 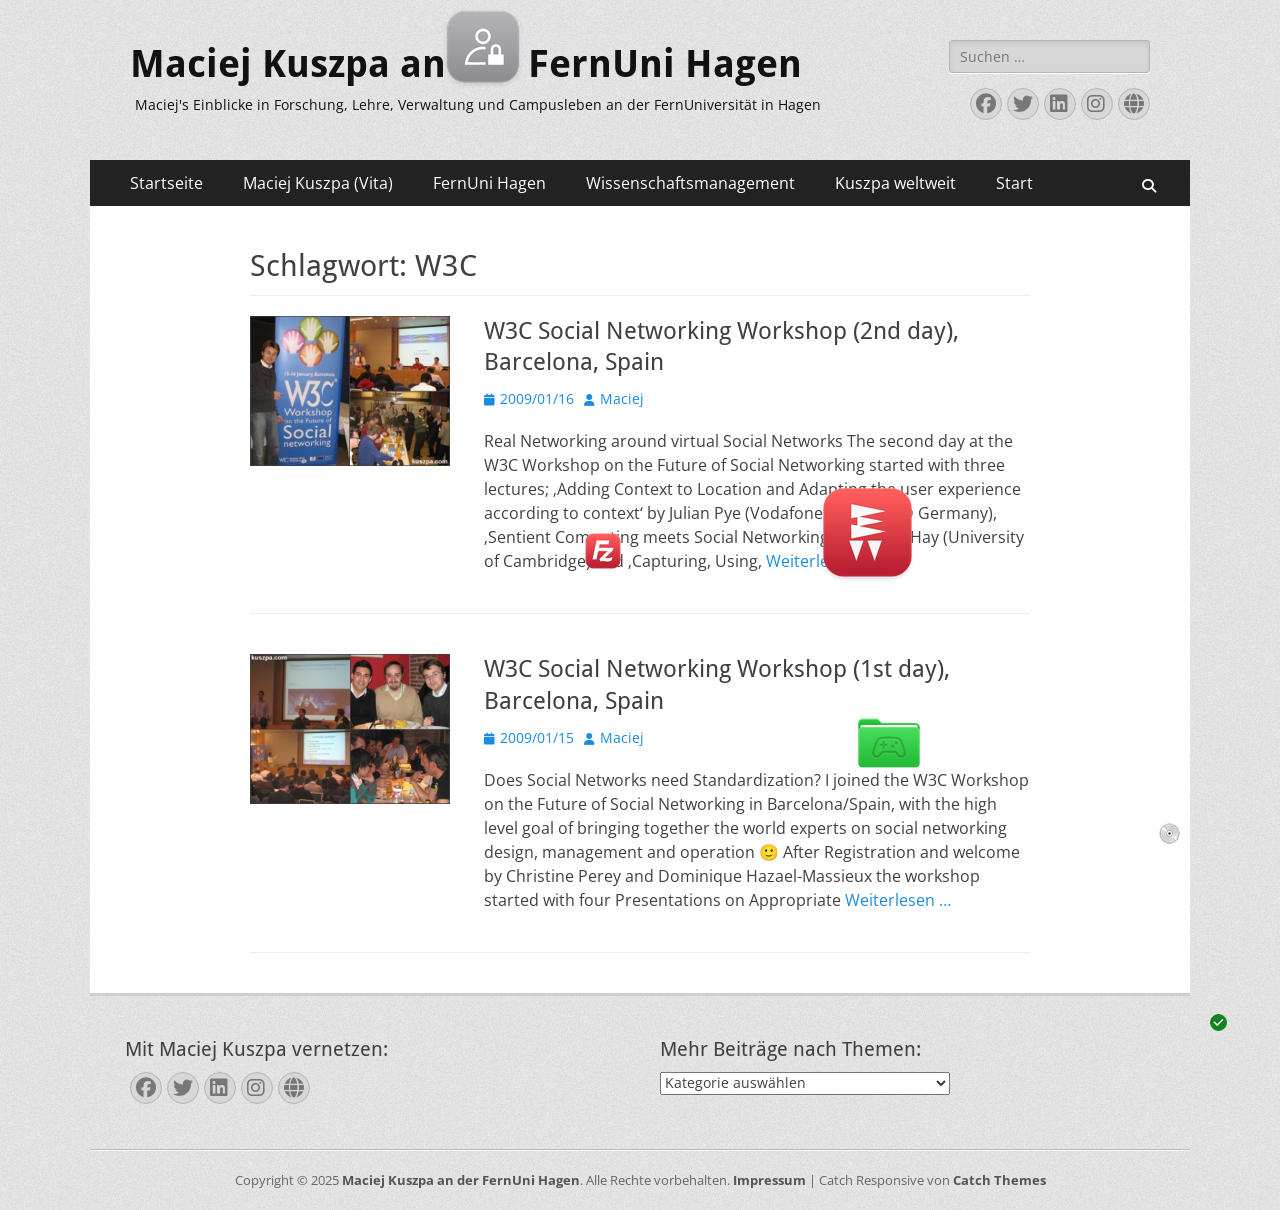 I want to click on open your games folder, so click(x=889, y=743).